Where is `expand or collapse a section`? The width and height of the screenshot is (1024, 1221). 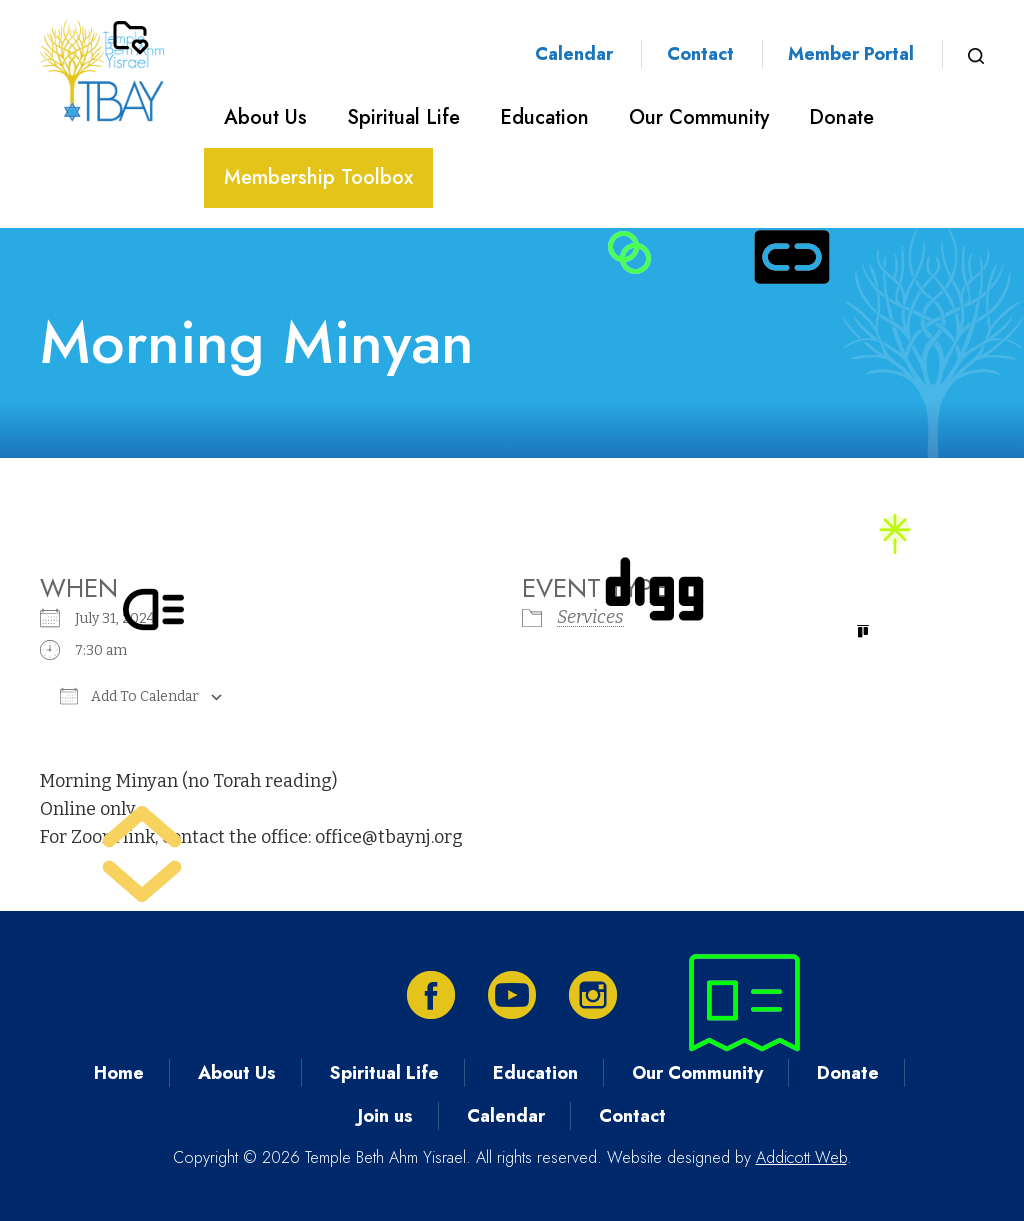
expand or collapse a section is located at coordinates (142, 854).